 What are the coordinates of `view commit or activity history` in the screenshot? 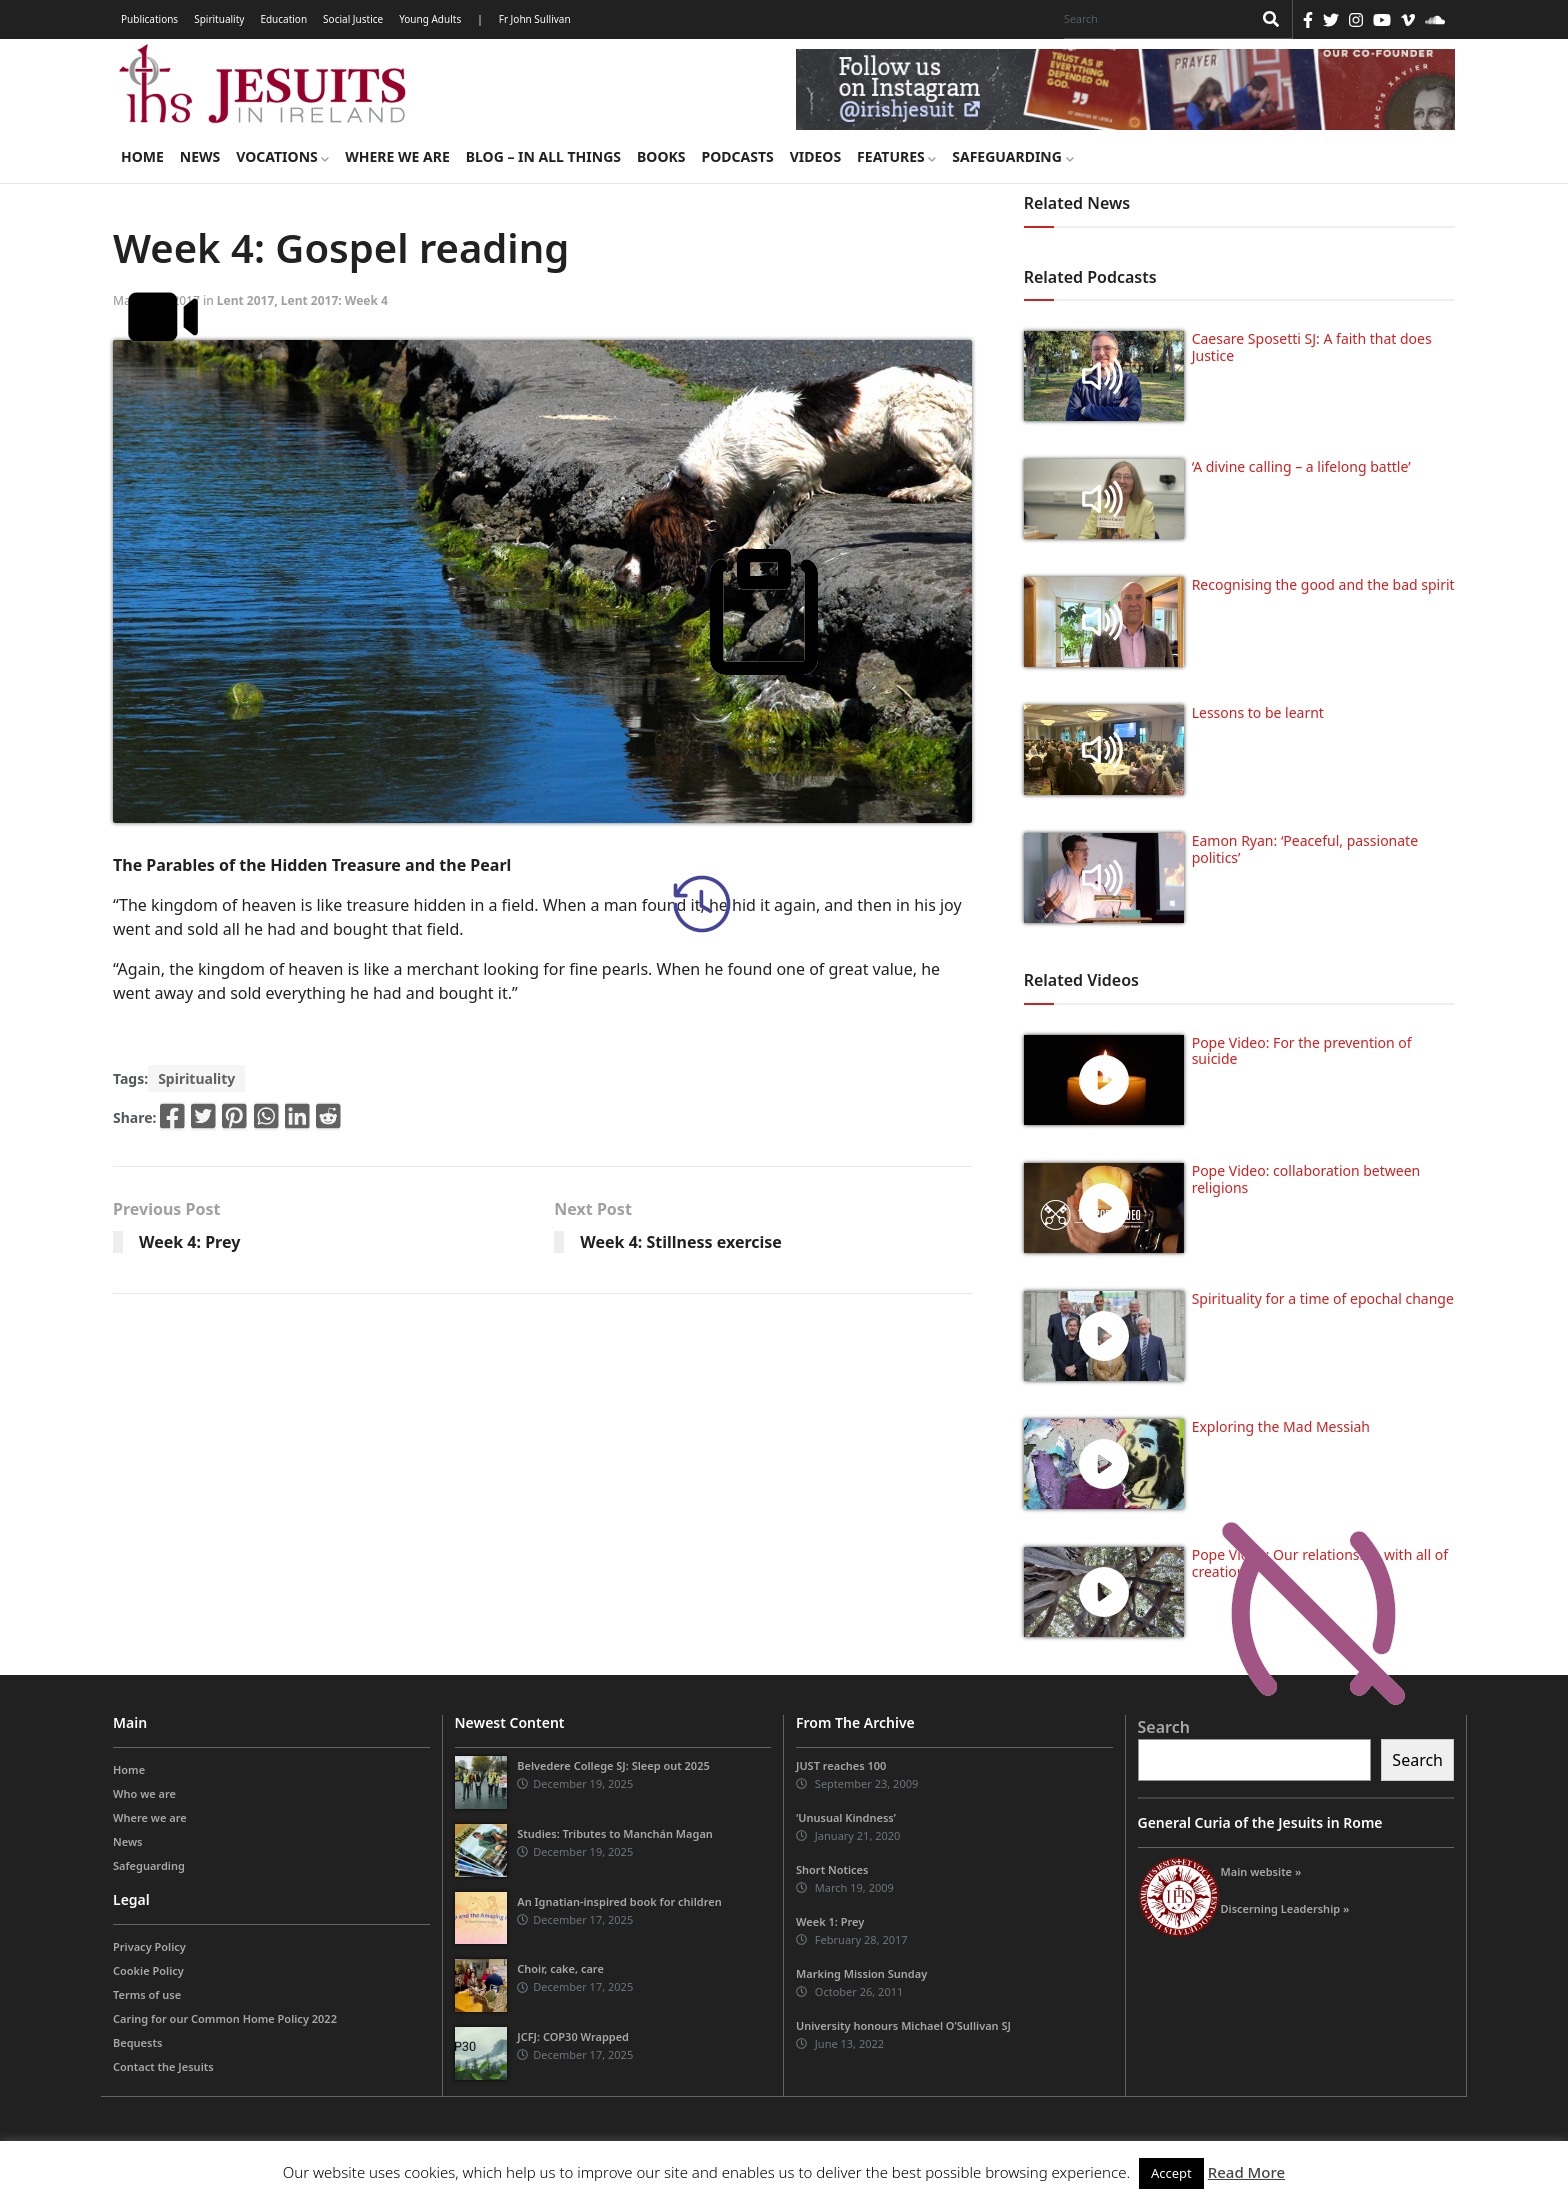 It's located at (702, 904).